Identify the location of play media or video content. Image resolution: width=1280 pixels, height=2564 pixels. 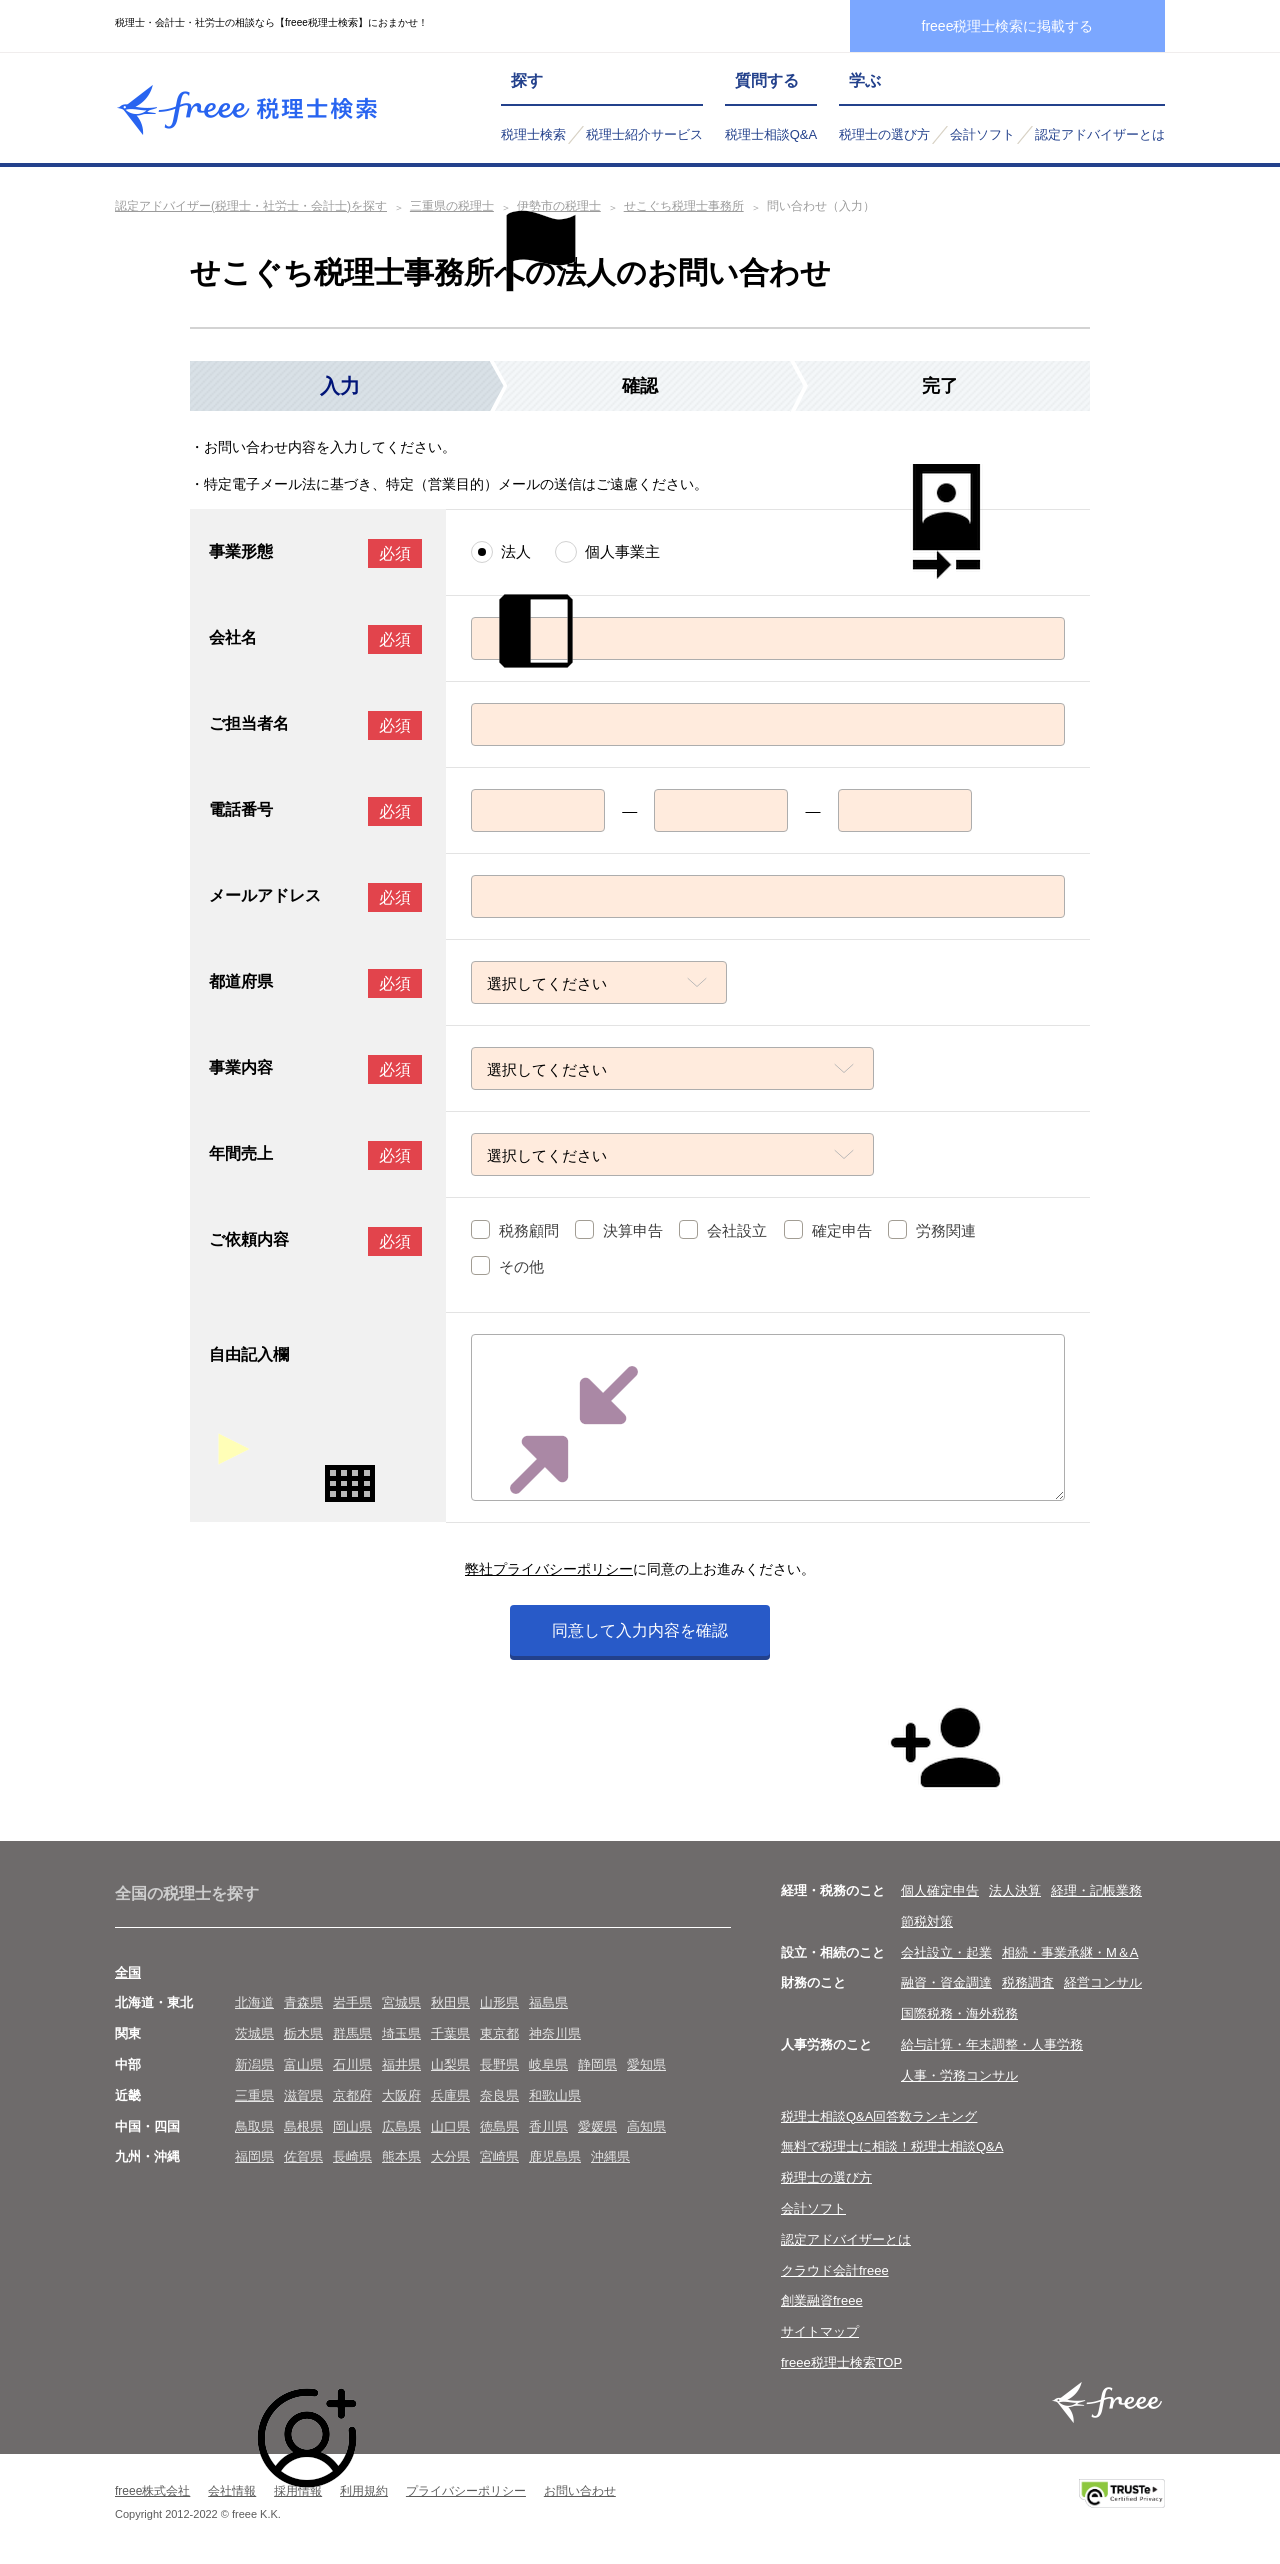
(234, 1449).